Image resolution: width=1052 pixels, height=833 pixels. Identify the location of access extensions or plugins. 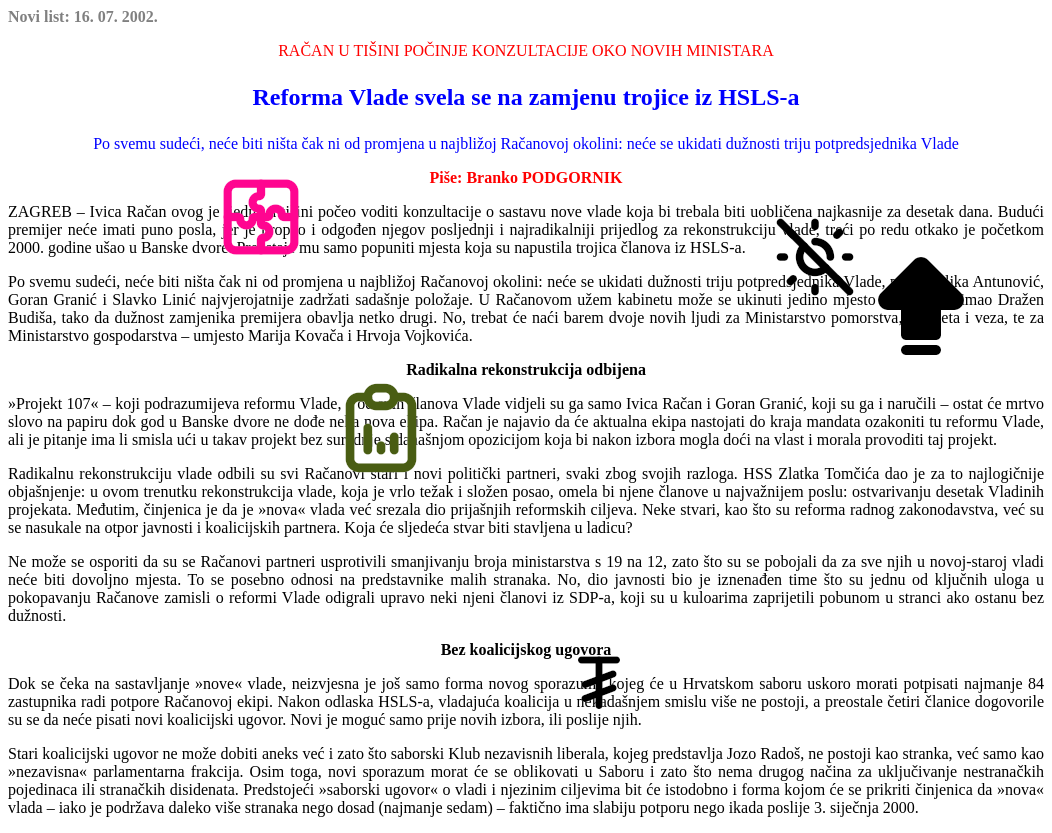
(261, 217).